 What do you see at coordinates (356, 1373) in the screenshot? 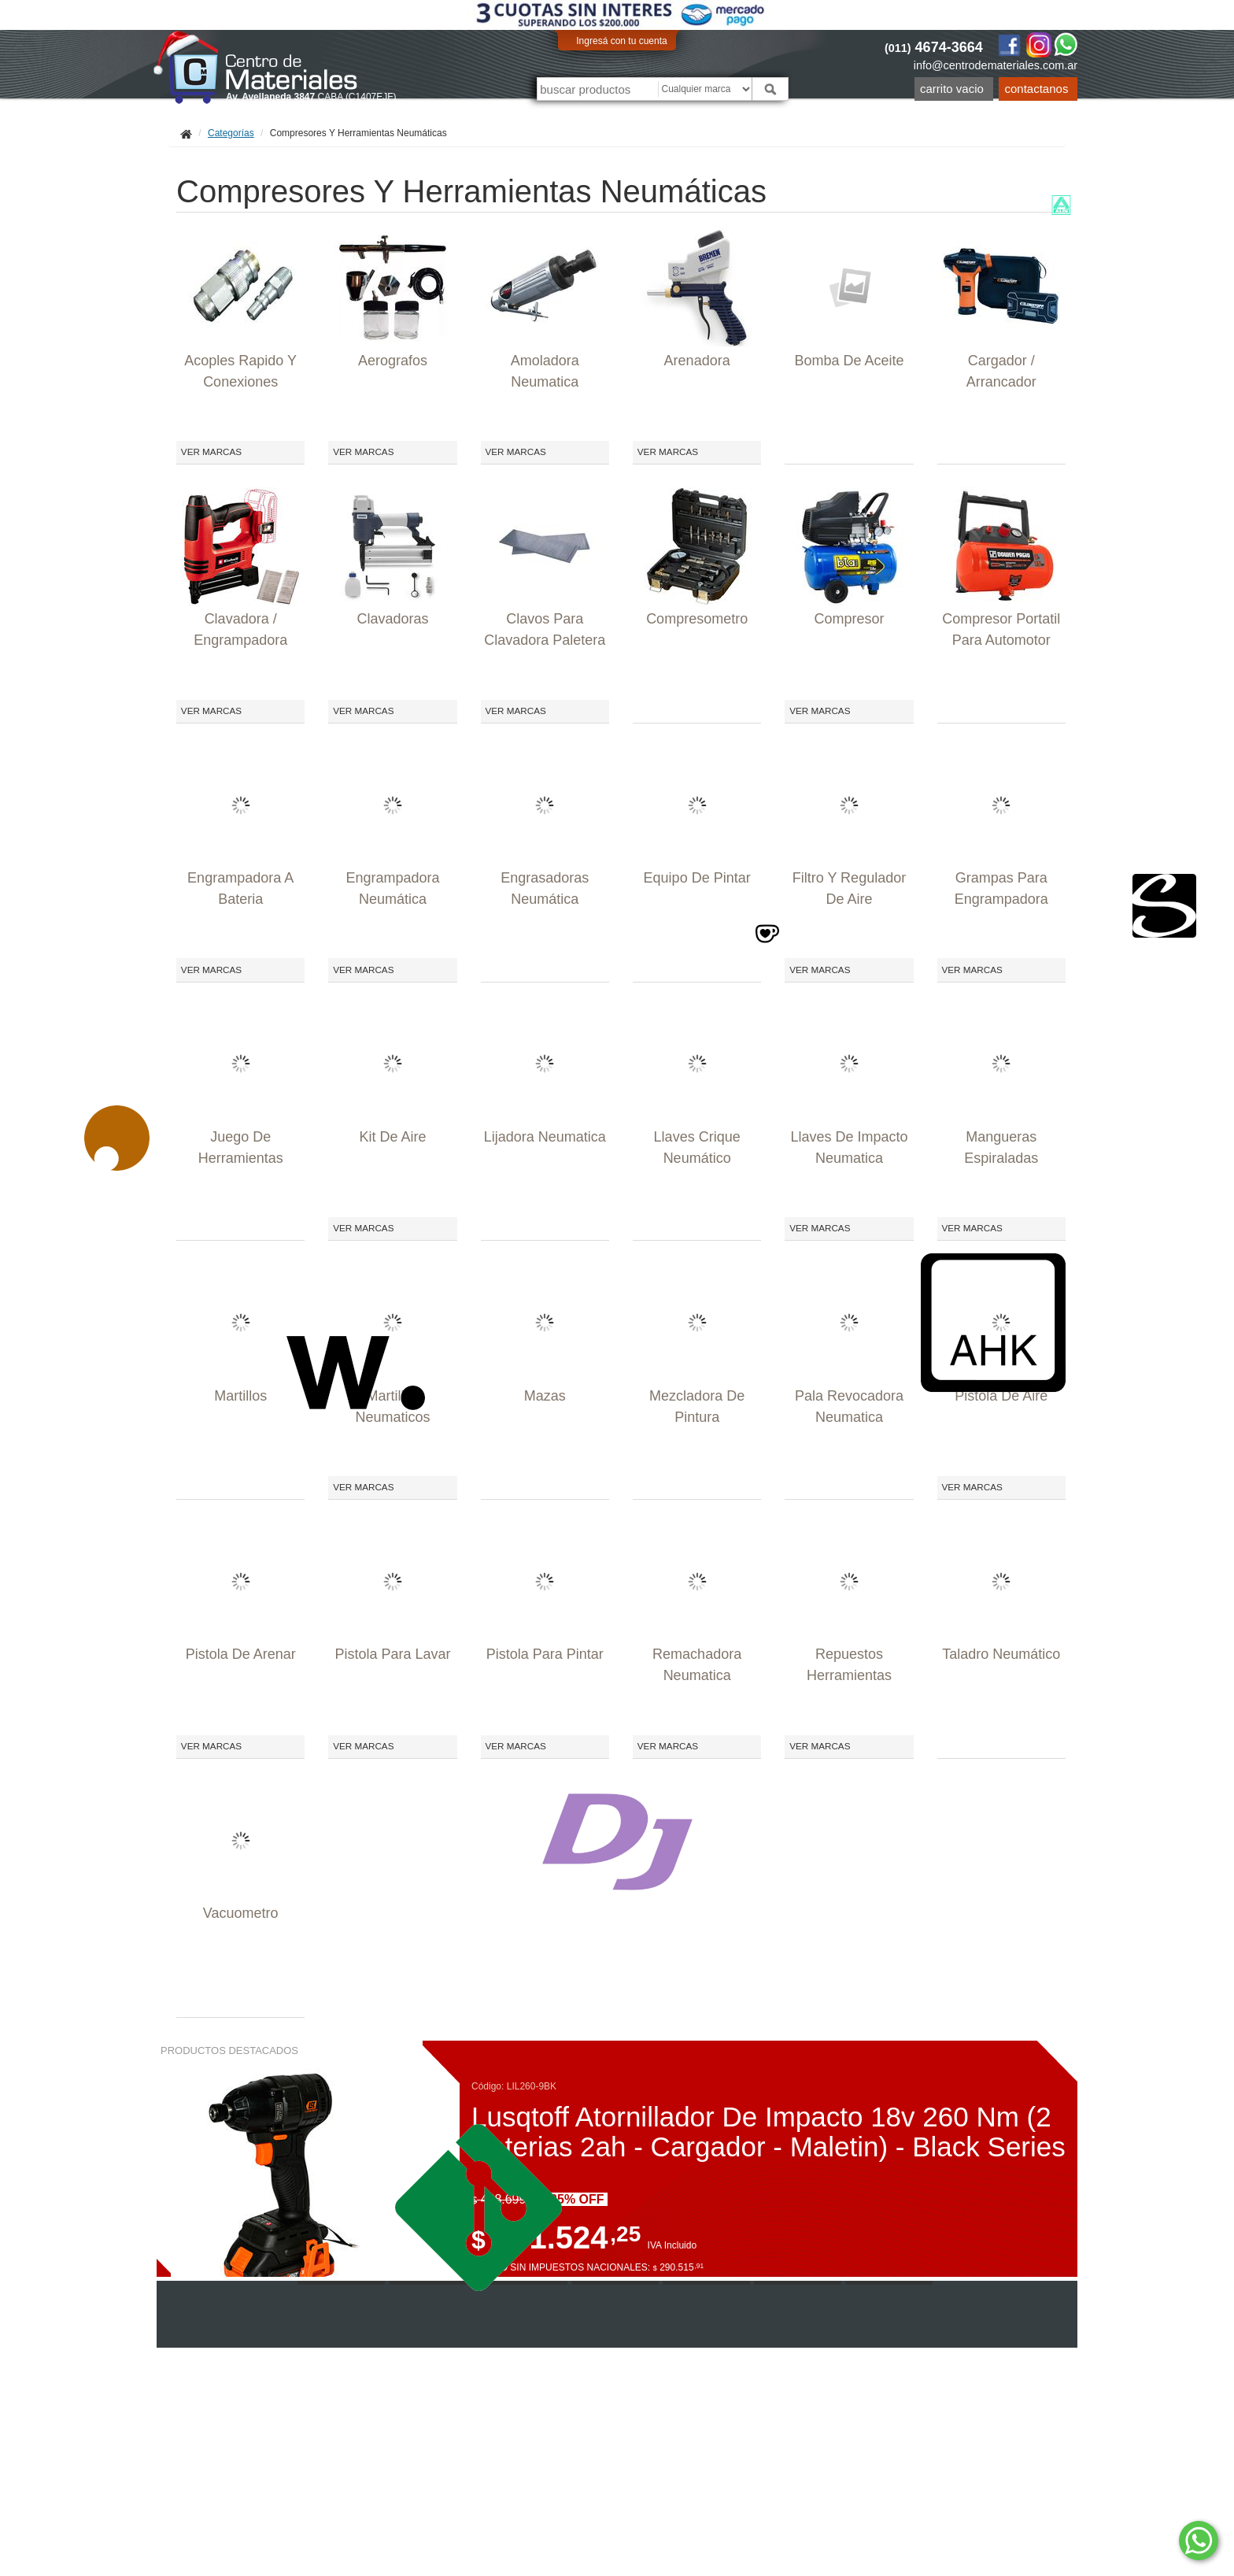
I see `visit the Awwwards website` at bounding box center [356, 1373].